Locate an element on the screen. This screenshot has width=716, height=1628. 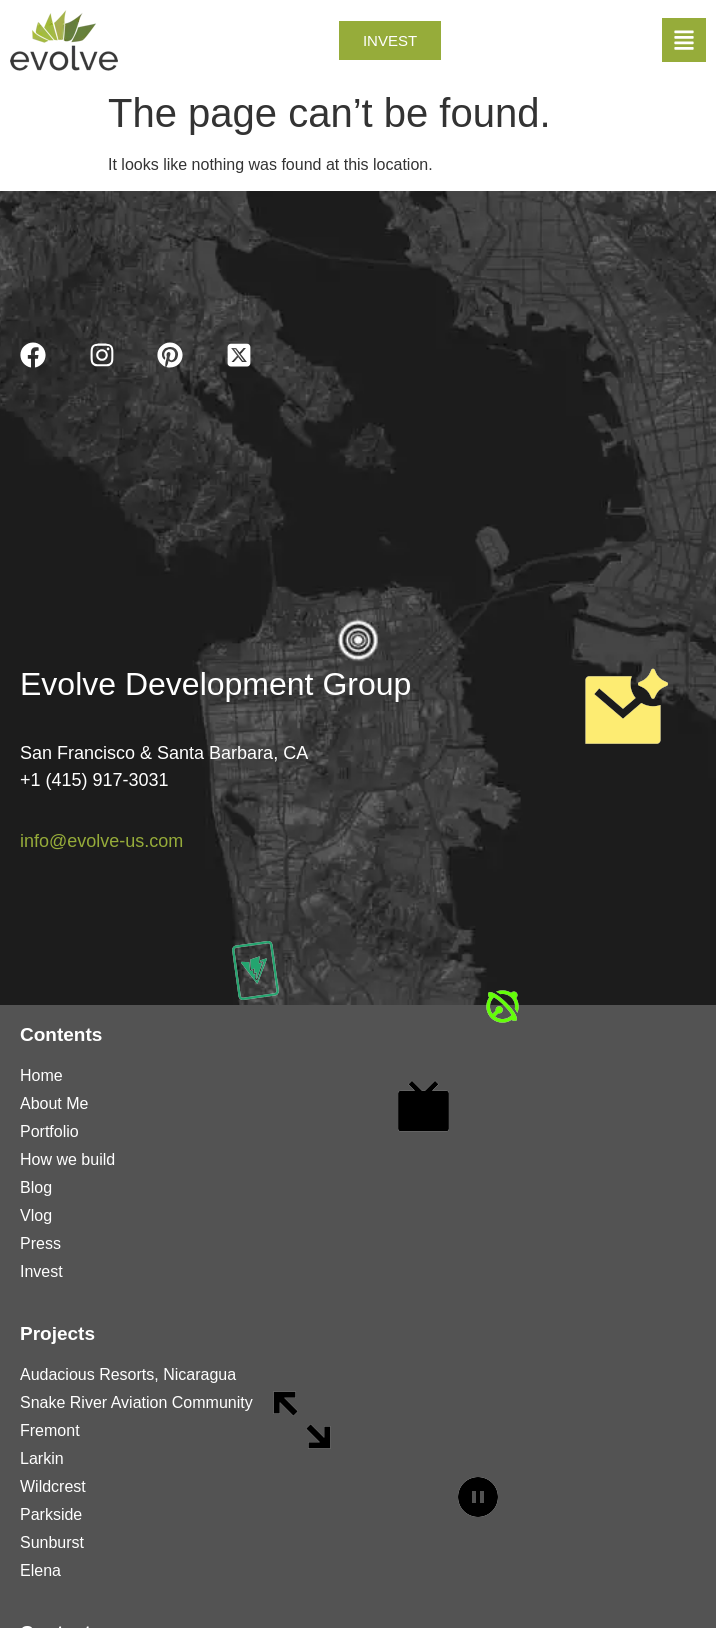
open tv or video streaming app is located at coordinates (423, 1108).